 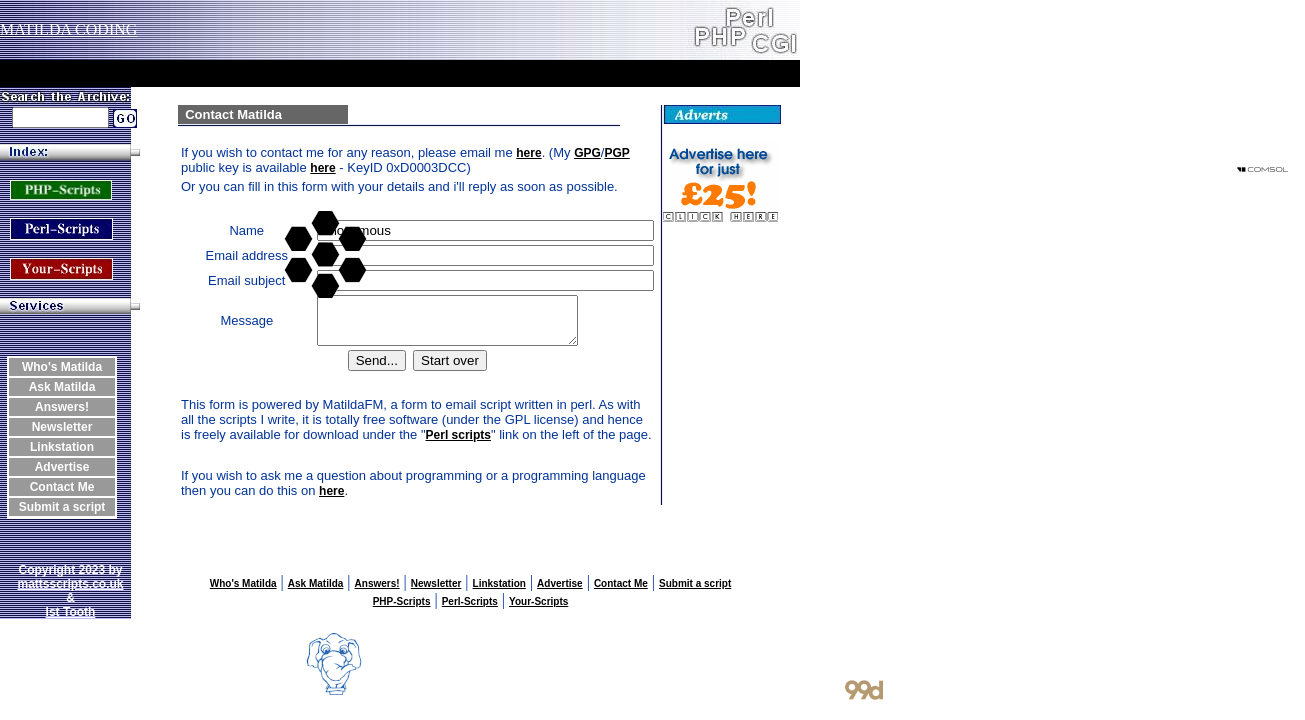 What do you see at coordinates (325, 254) in the screenshot?
I see `miraheze wiki hosting platform logo` at bounding box center [325, 254].